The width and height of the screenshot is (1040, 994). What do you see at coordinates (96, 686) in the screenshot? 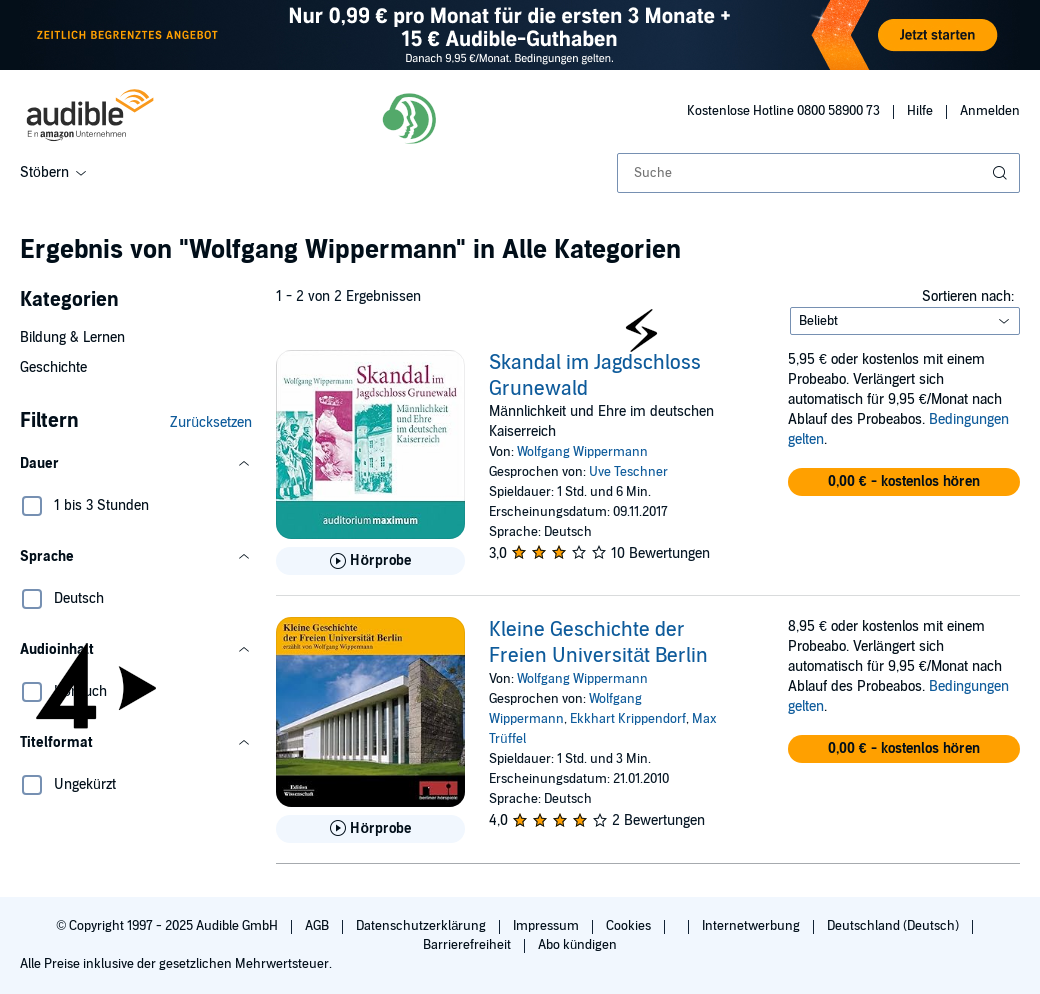
I see `open the tv4 play streaming app` at bounding box center [96, 686].